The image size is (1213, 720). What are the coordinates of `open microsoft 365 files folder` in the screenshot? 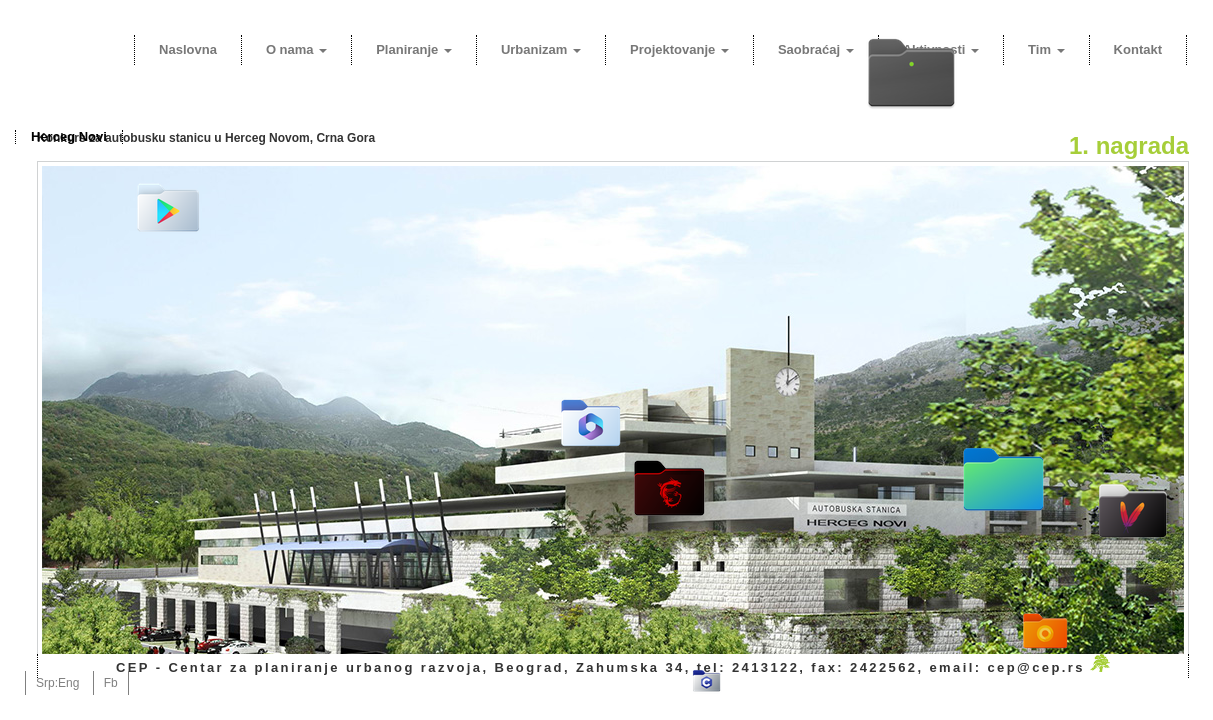 It's located at (590, 424).